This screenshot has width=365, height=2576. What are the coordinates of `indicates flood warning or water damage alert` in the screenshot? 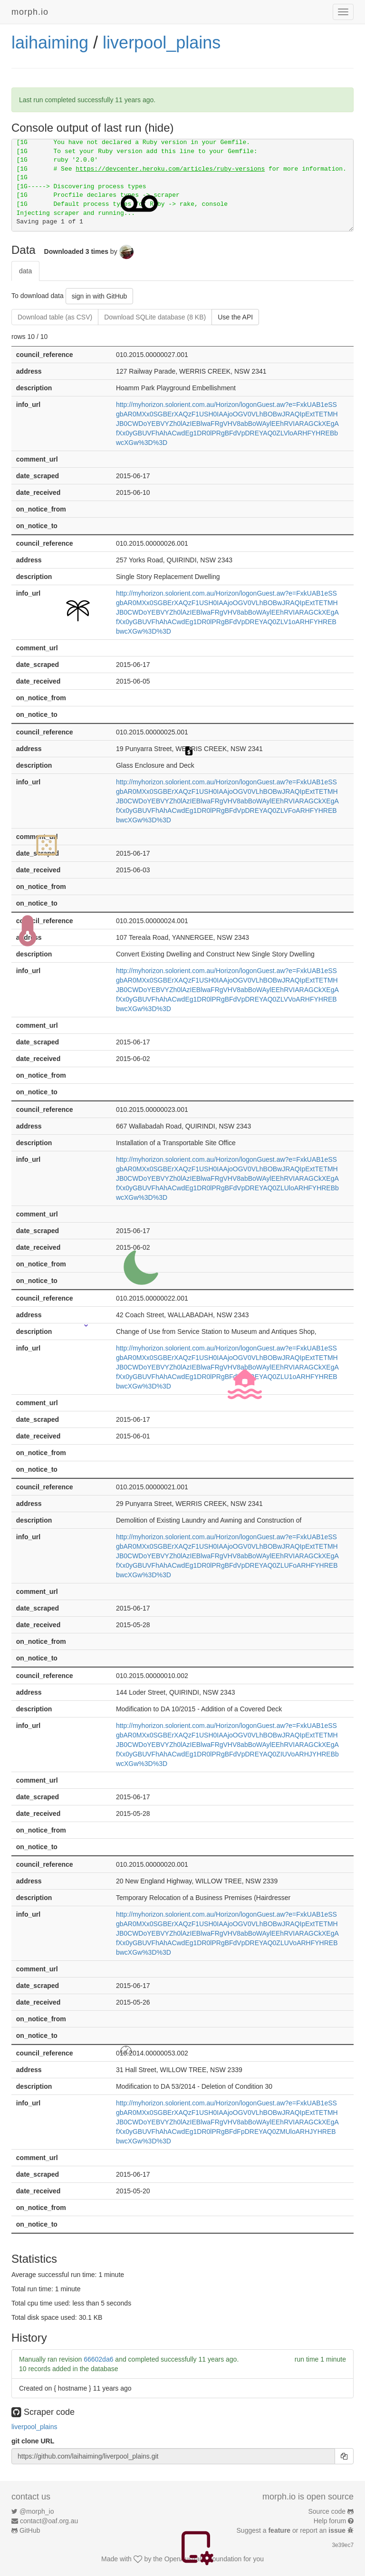 It's located at (245, 1383).